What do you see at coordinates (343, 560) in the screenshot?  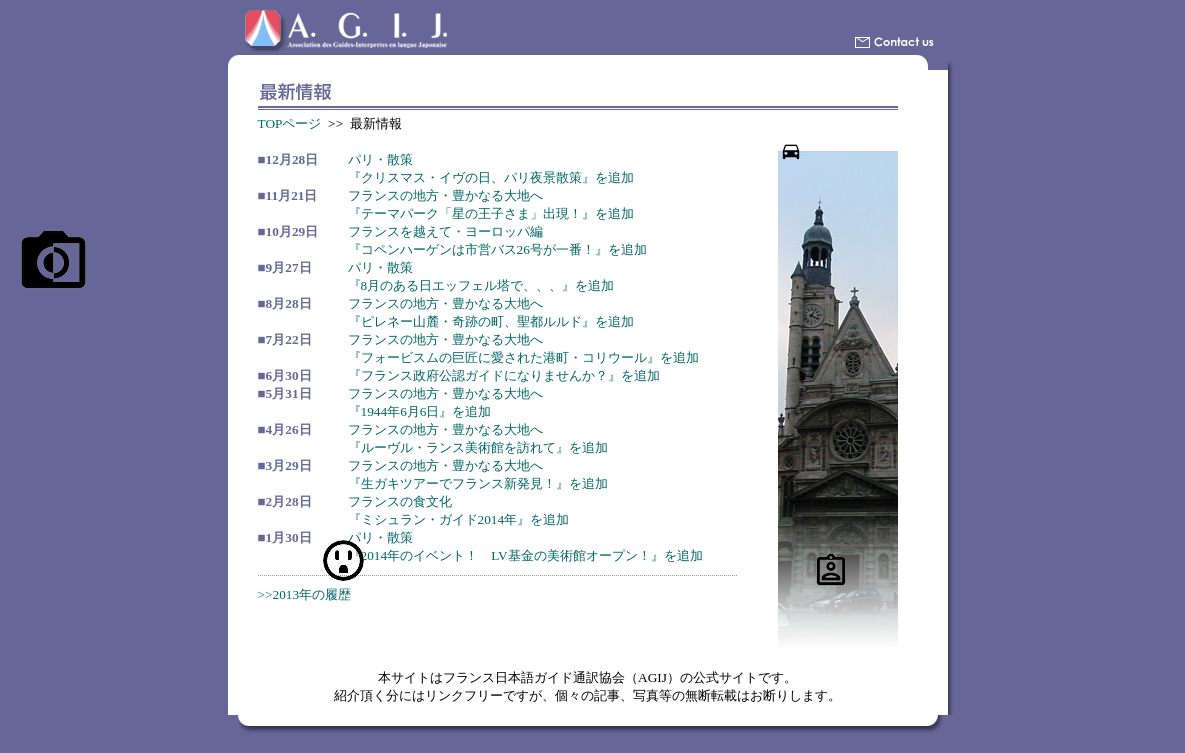 I see `electrical outlet or power socket indicator` at bounding box center [343, 560].